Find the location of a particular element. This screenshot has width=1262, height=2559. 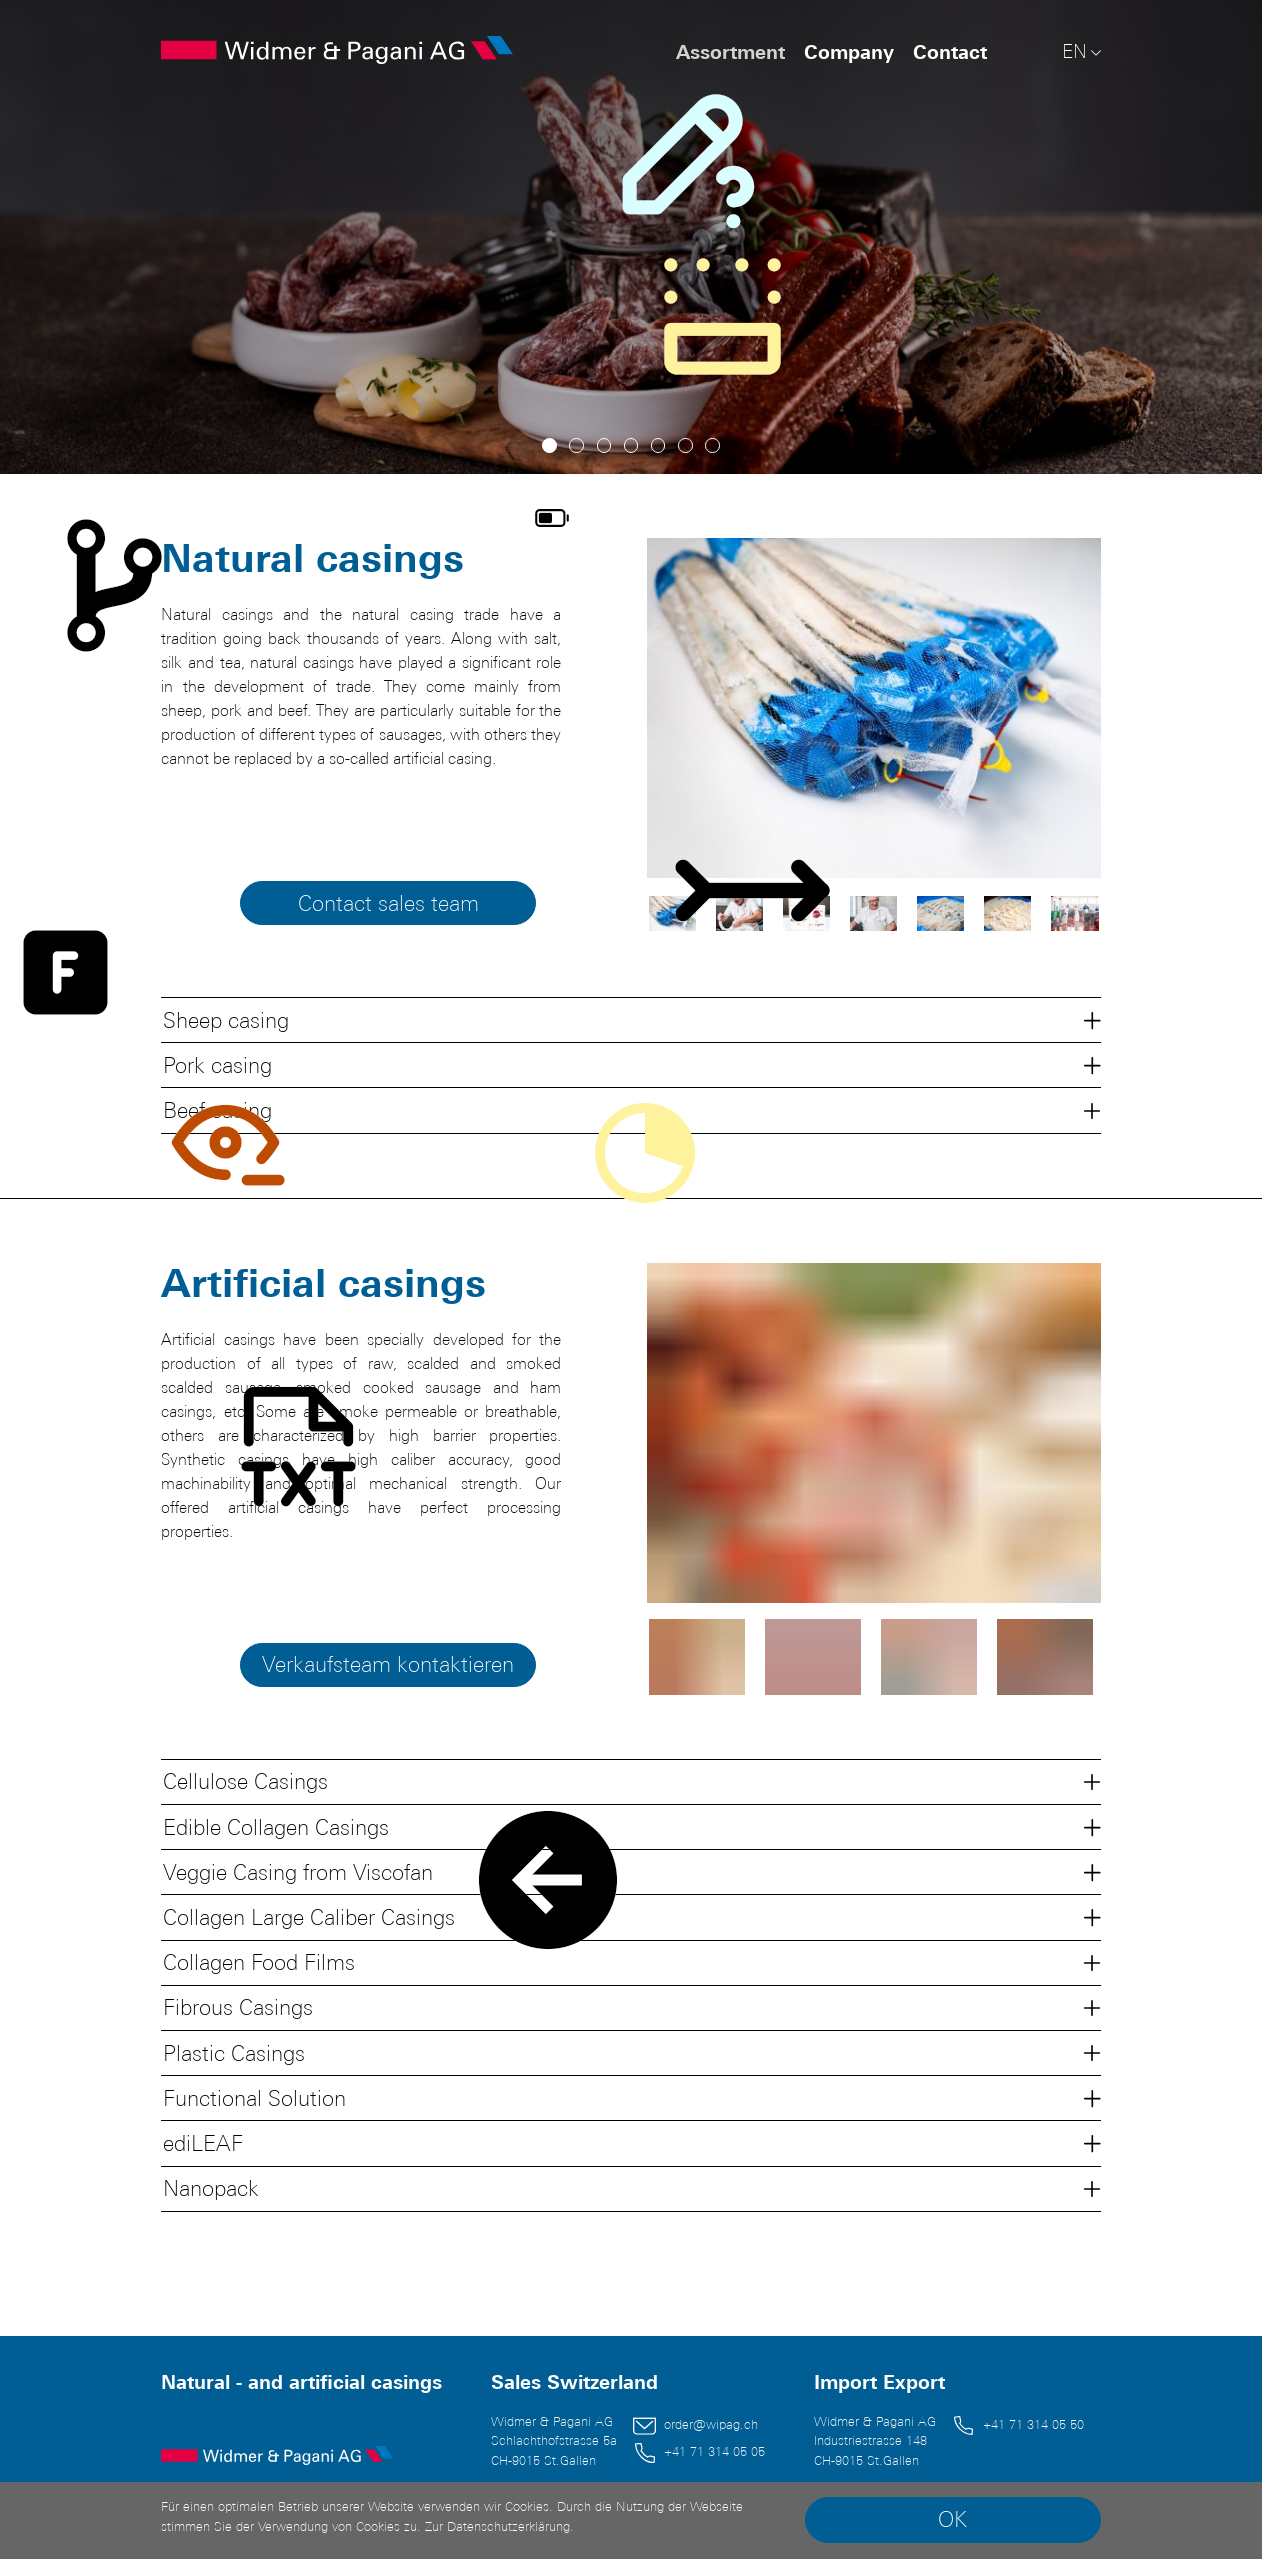

indicates battery at 50% charge level is located at coordinates (552, 518).